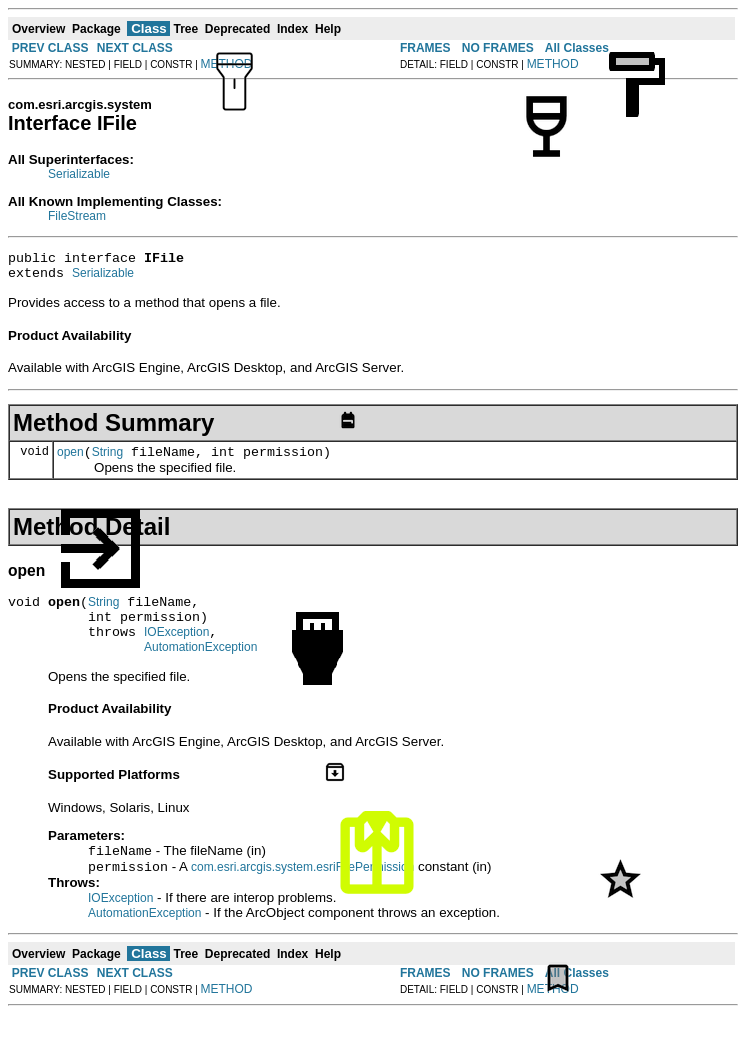  What do you see at coordinates (100, 548) in the screenshot?
I see `log out of the current account` at bounding box center [100, 548].